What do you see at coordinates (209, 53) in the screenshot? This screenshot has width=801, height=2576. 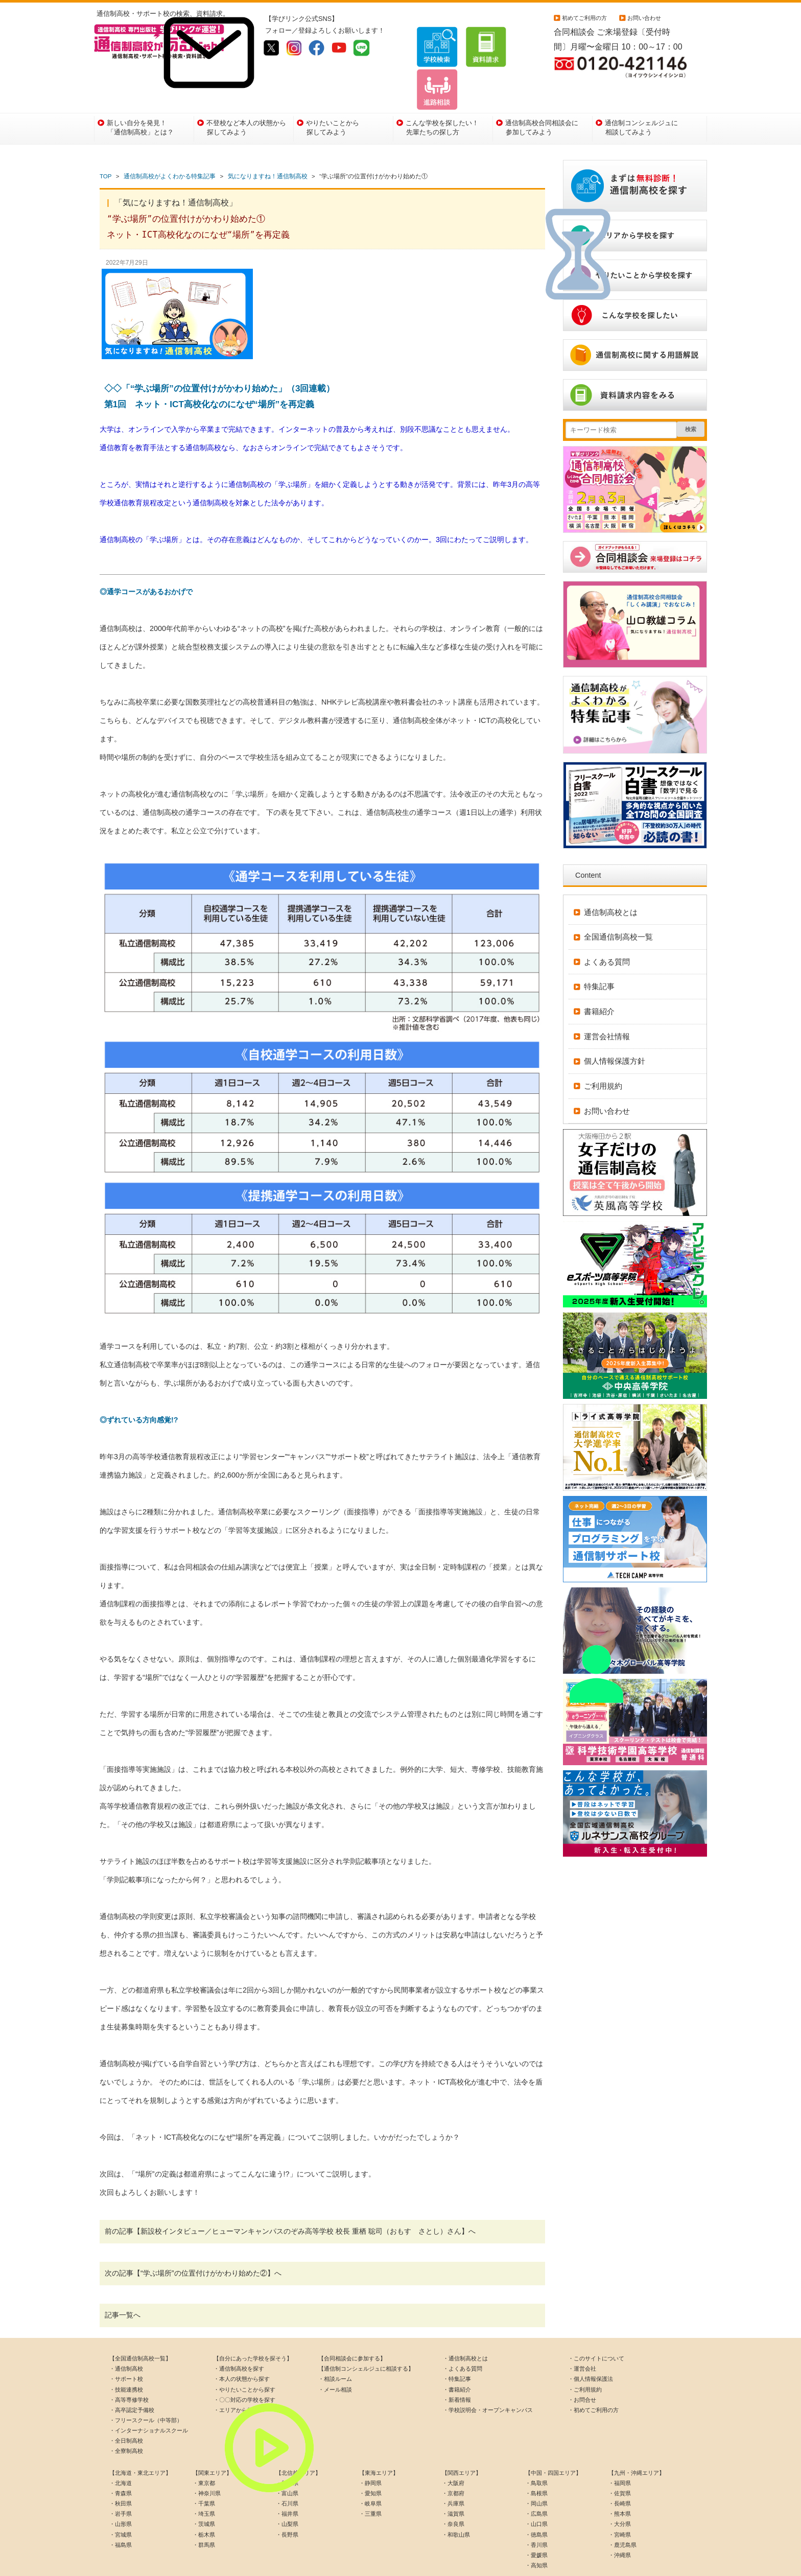 I see `open your email inbox` at bounding box center [209, 53].